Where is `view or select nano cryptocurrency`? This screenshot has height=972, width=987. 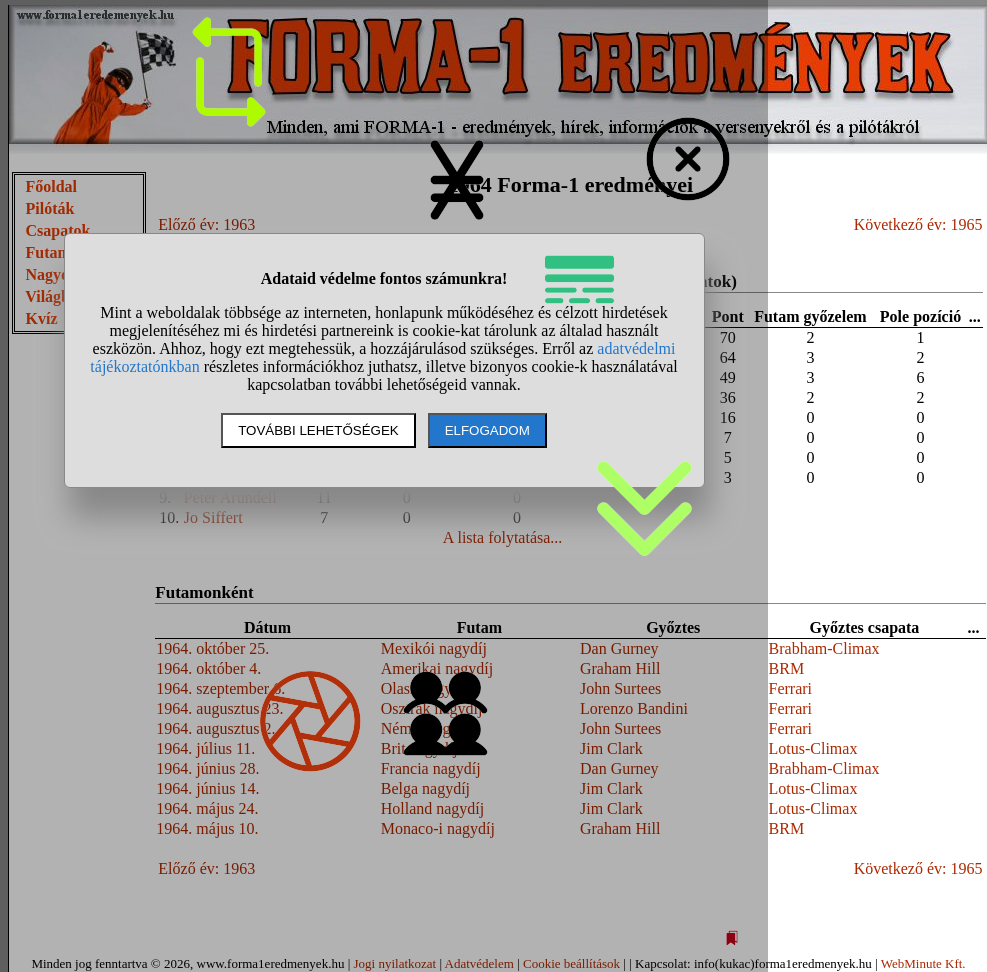
view or select nano cryptocurrency is located at coordinates (457, 180).